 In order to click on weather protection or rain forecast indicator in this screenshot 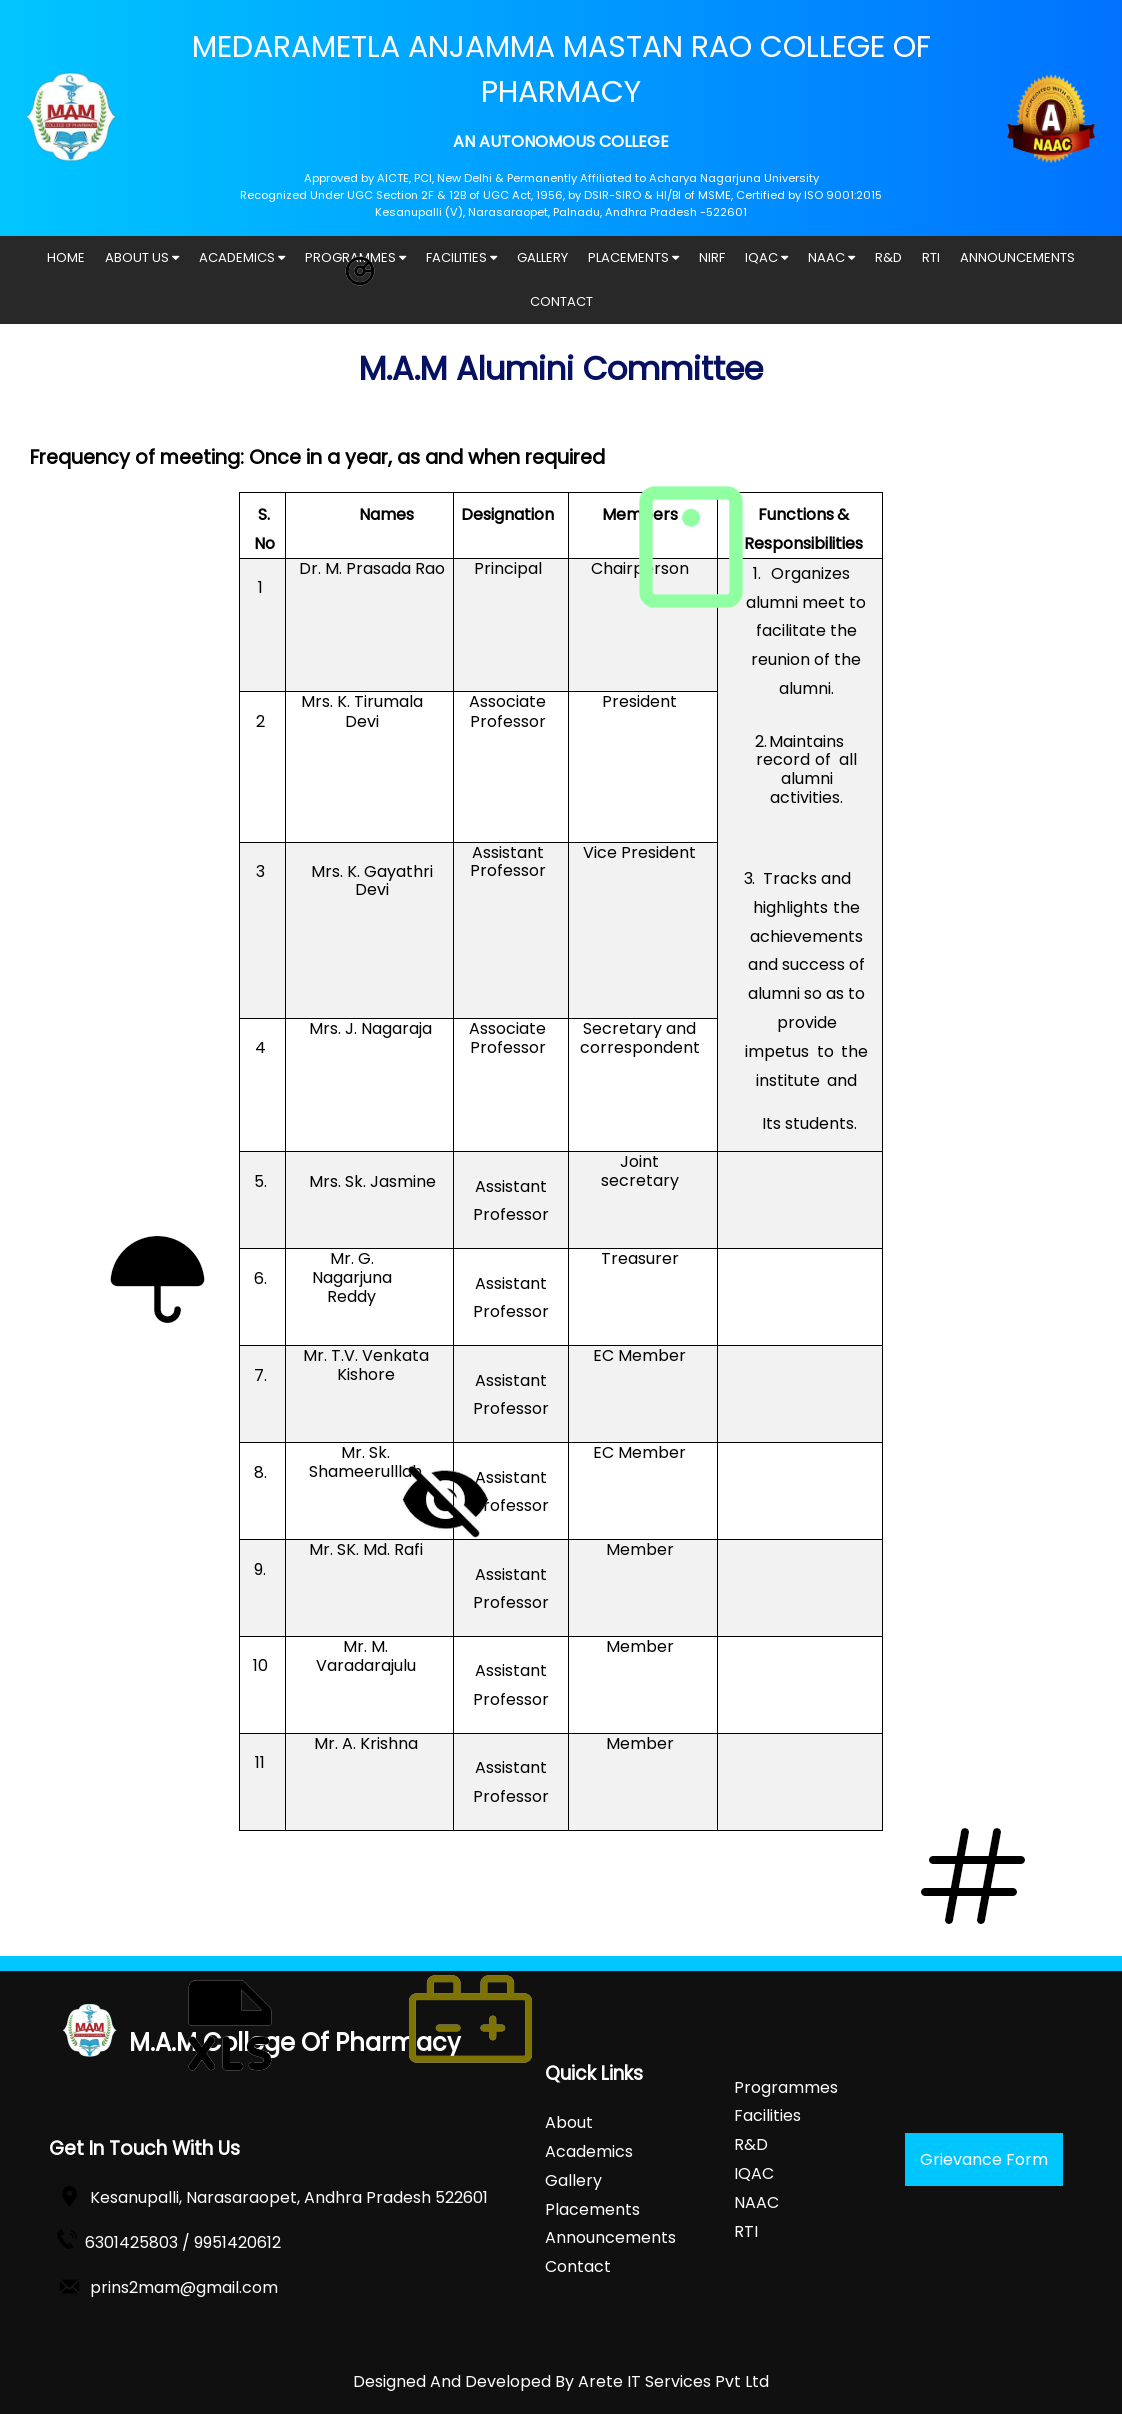, I will do `click(157, 1279)`.